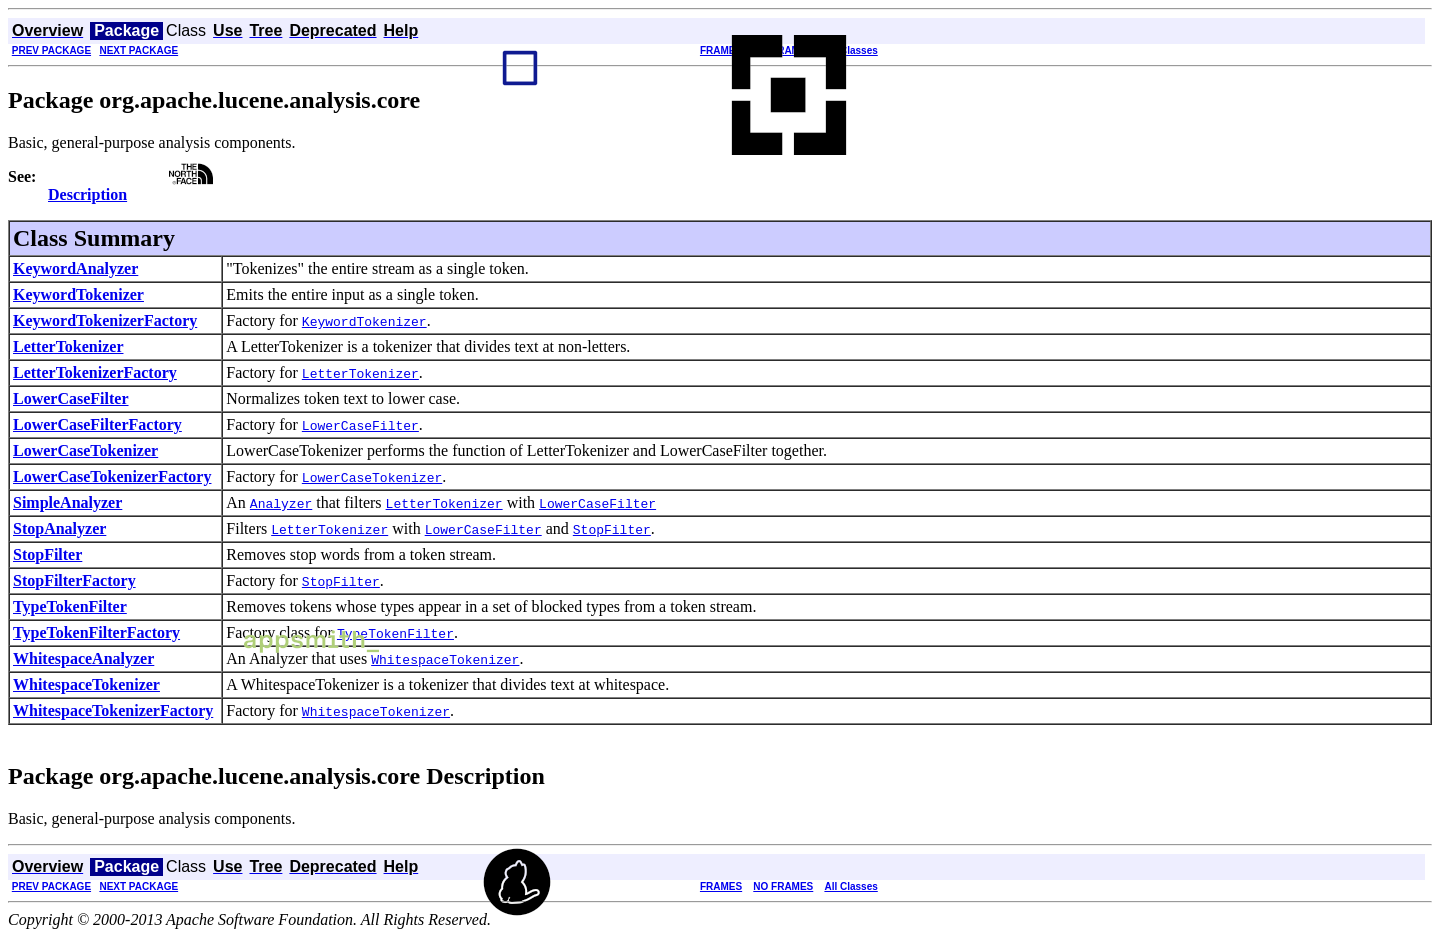 The image size is (1440, 937). Describe the element at coordinates (789, 95) in the screenshot. I see `open HDFC Bank app` at that location.